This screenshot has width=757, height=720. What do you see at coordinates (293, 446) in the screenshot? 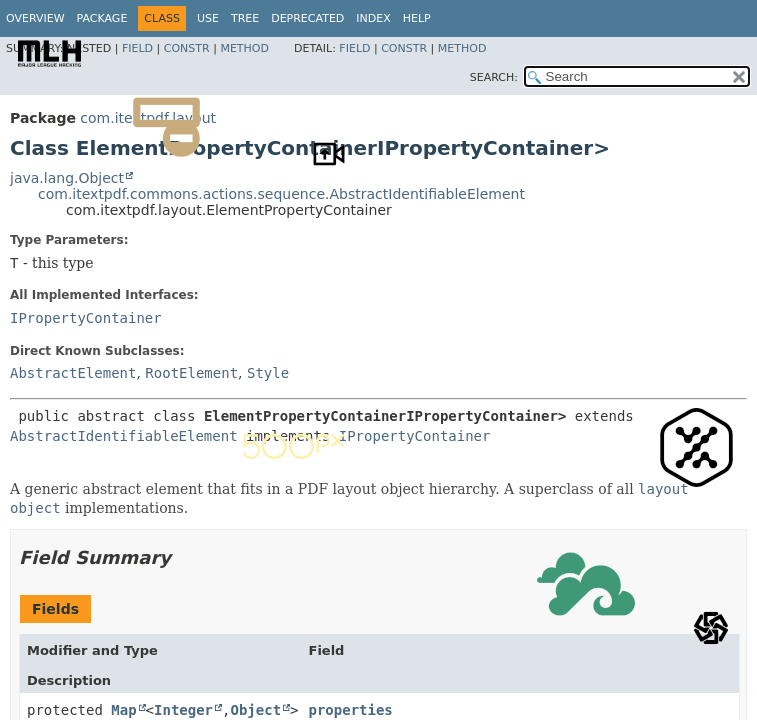
I see `open the 500px photography platform` at bounding box center [293, 446].